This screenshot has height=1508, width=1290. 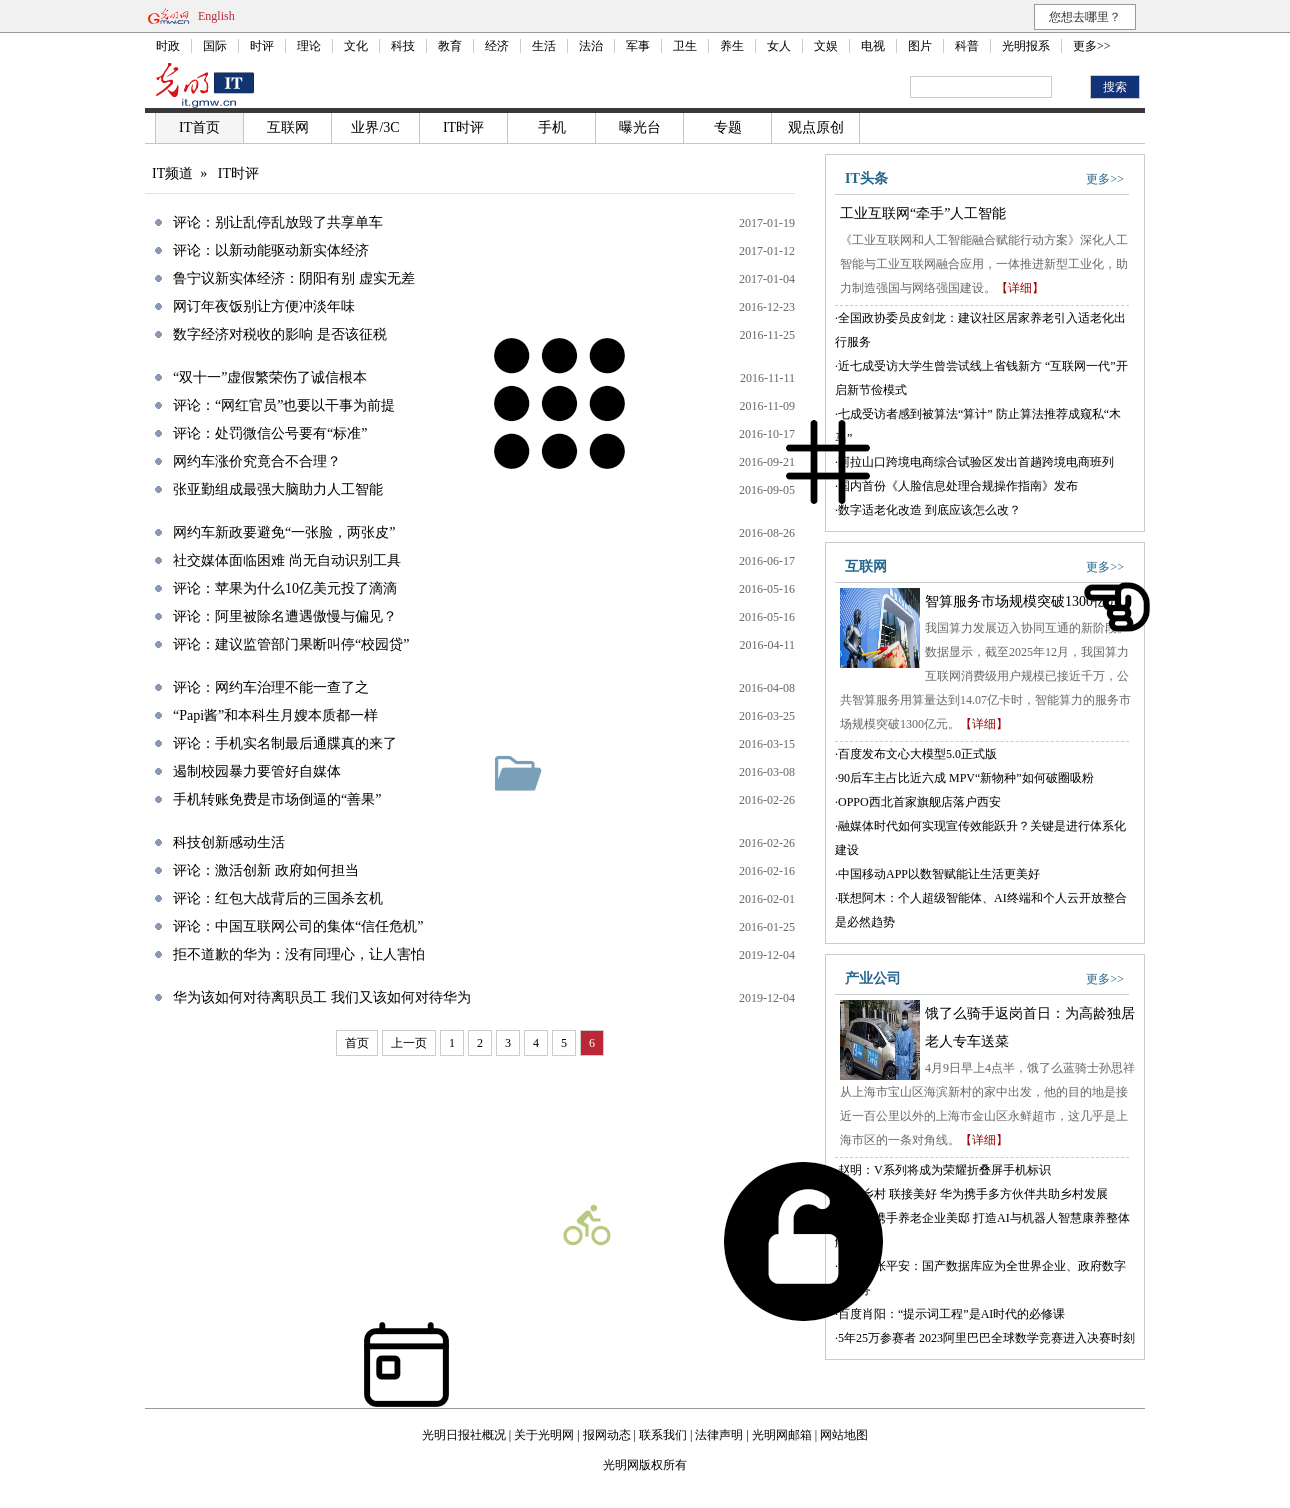 What do you see at coordinates (559, 403) in the screenshot?
I see `open the app drawer or menu` at bounding box center [559, 403].